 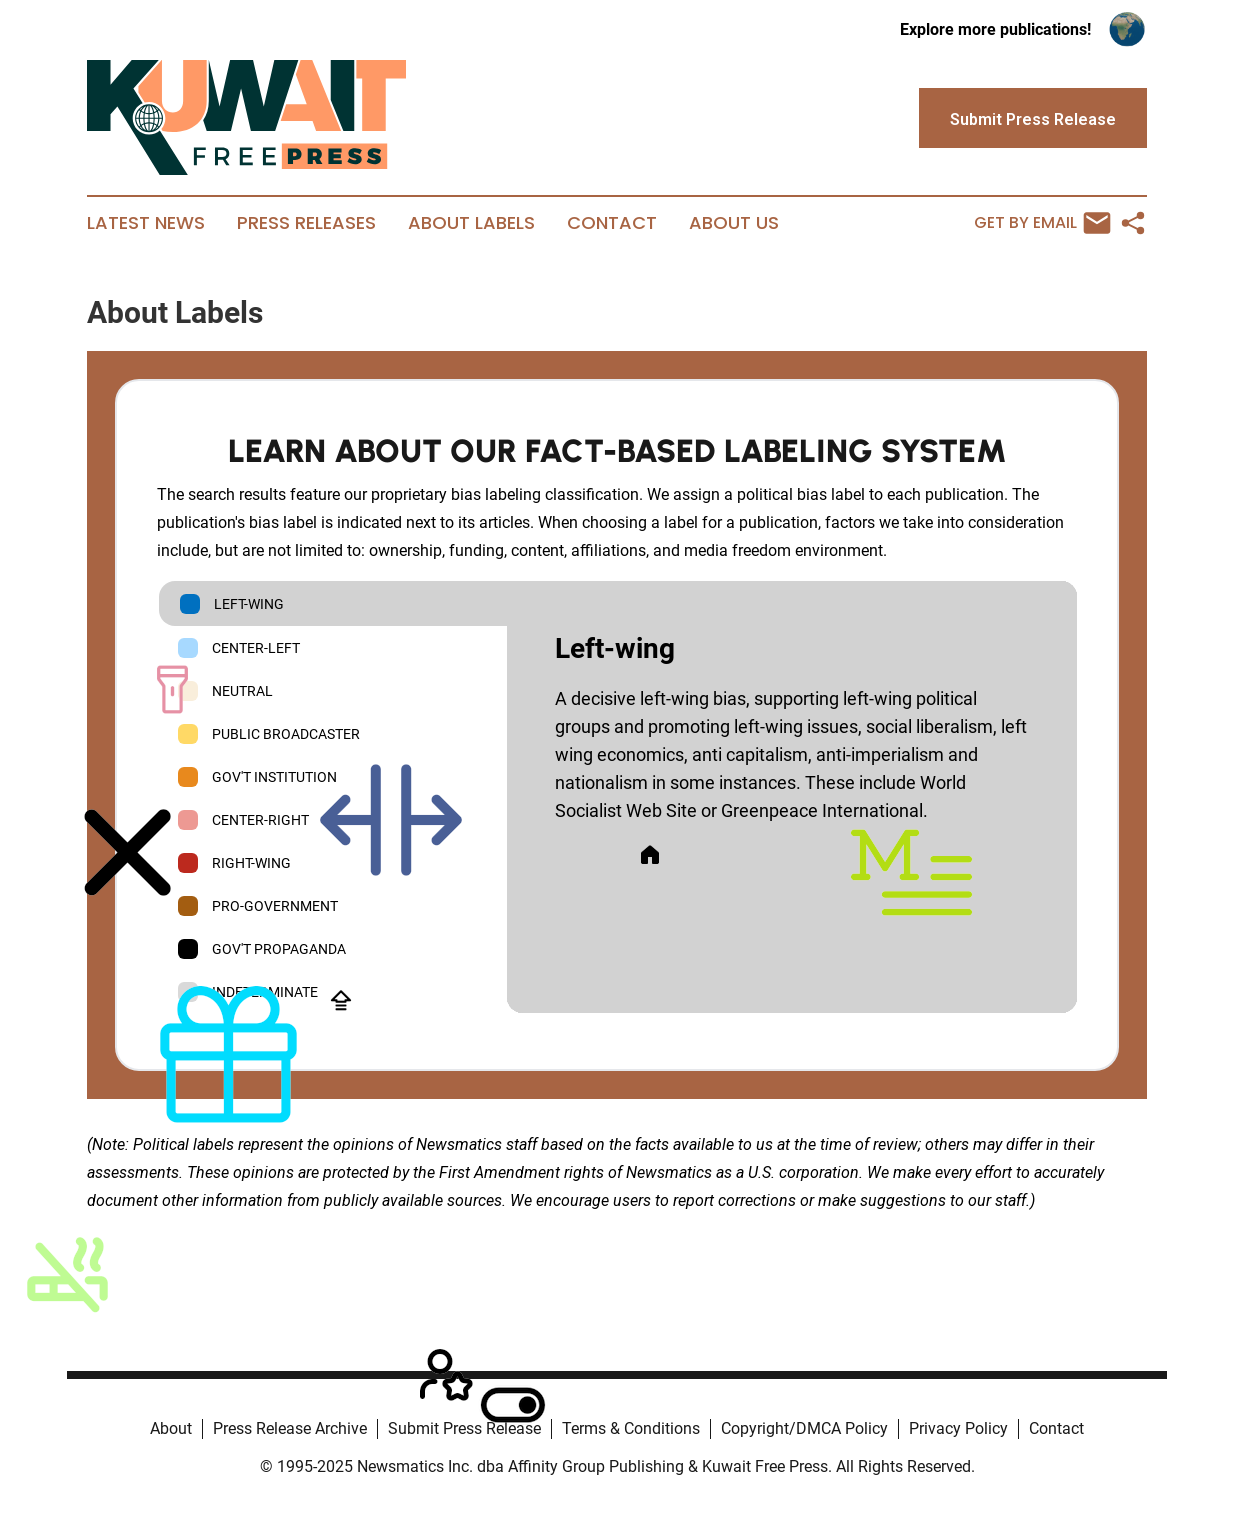 I want to click on upload multiple files, so click(x=341, y=1001).